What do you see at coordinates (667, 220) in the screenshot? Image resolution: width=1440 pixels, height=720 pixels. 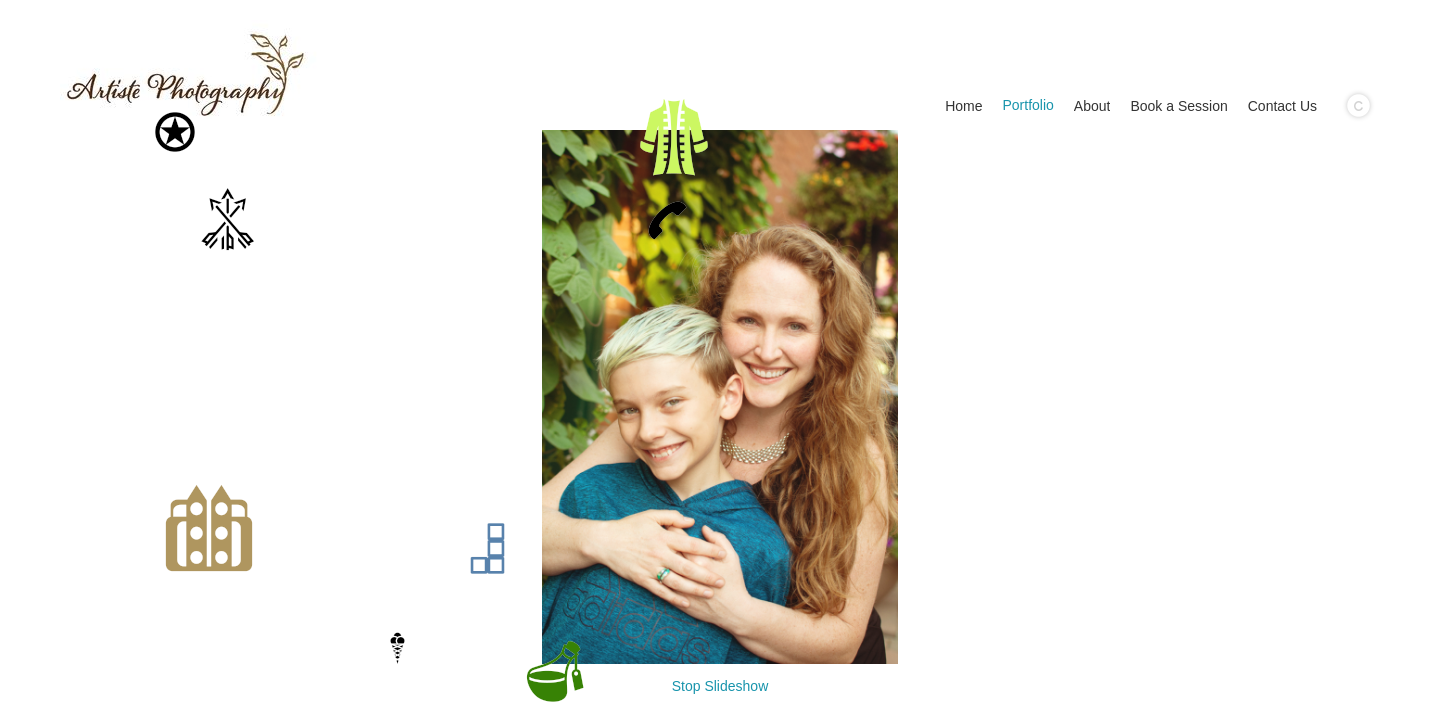 I see `make a phone call` at bounding box center [667, 220].